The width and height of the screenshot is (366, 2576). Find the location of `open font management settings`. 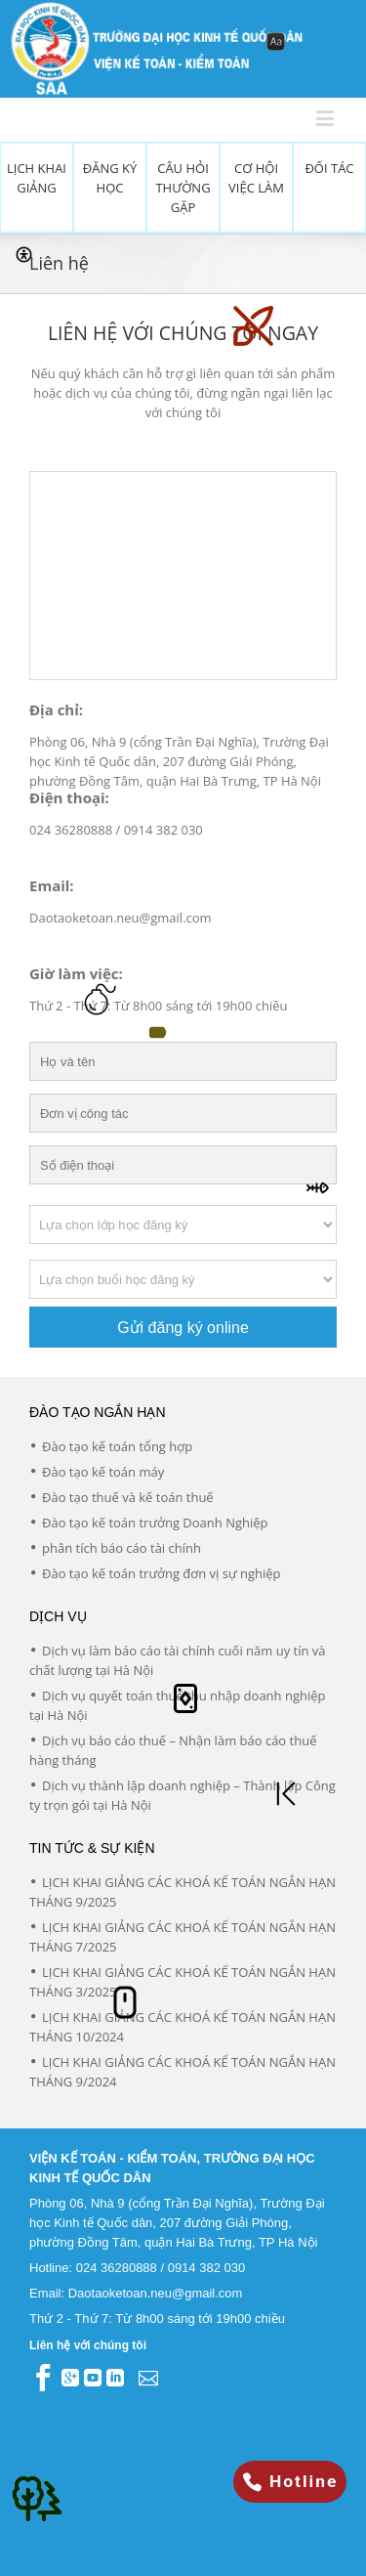

open font management settings is located at coordinates (275, 41).